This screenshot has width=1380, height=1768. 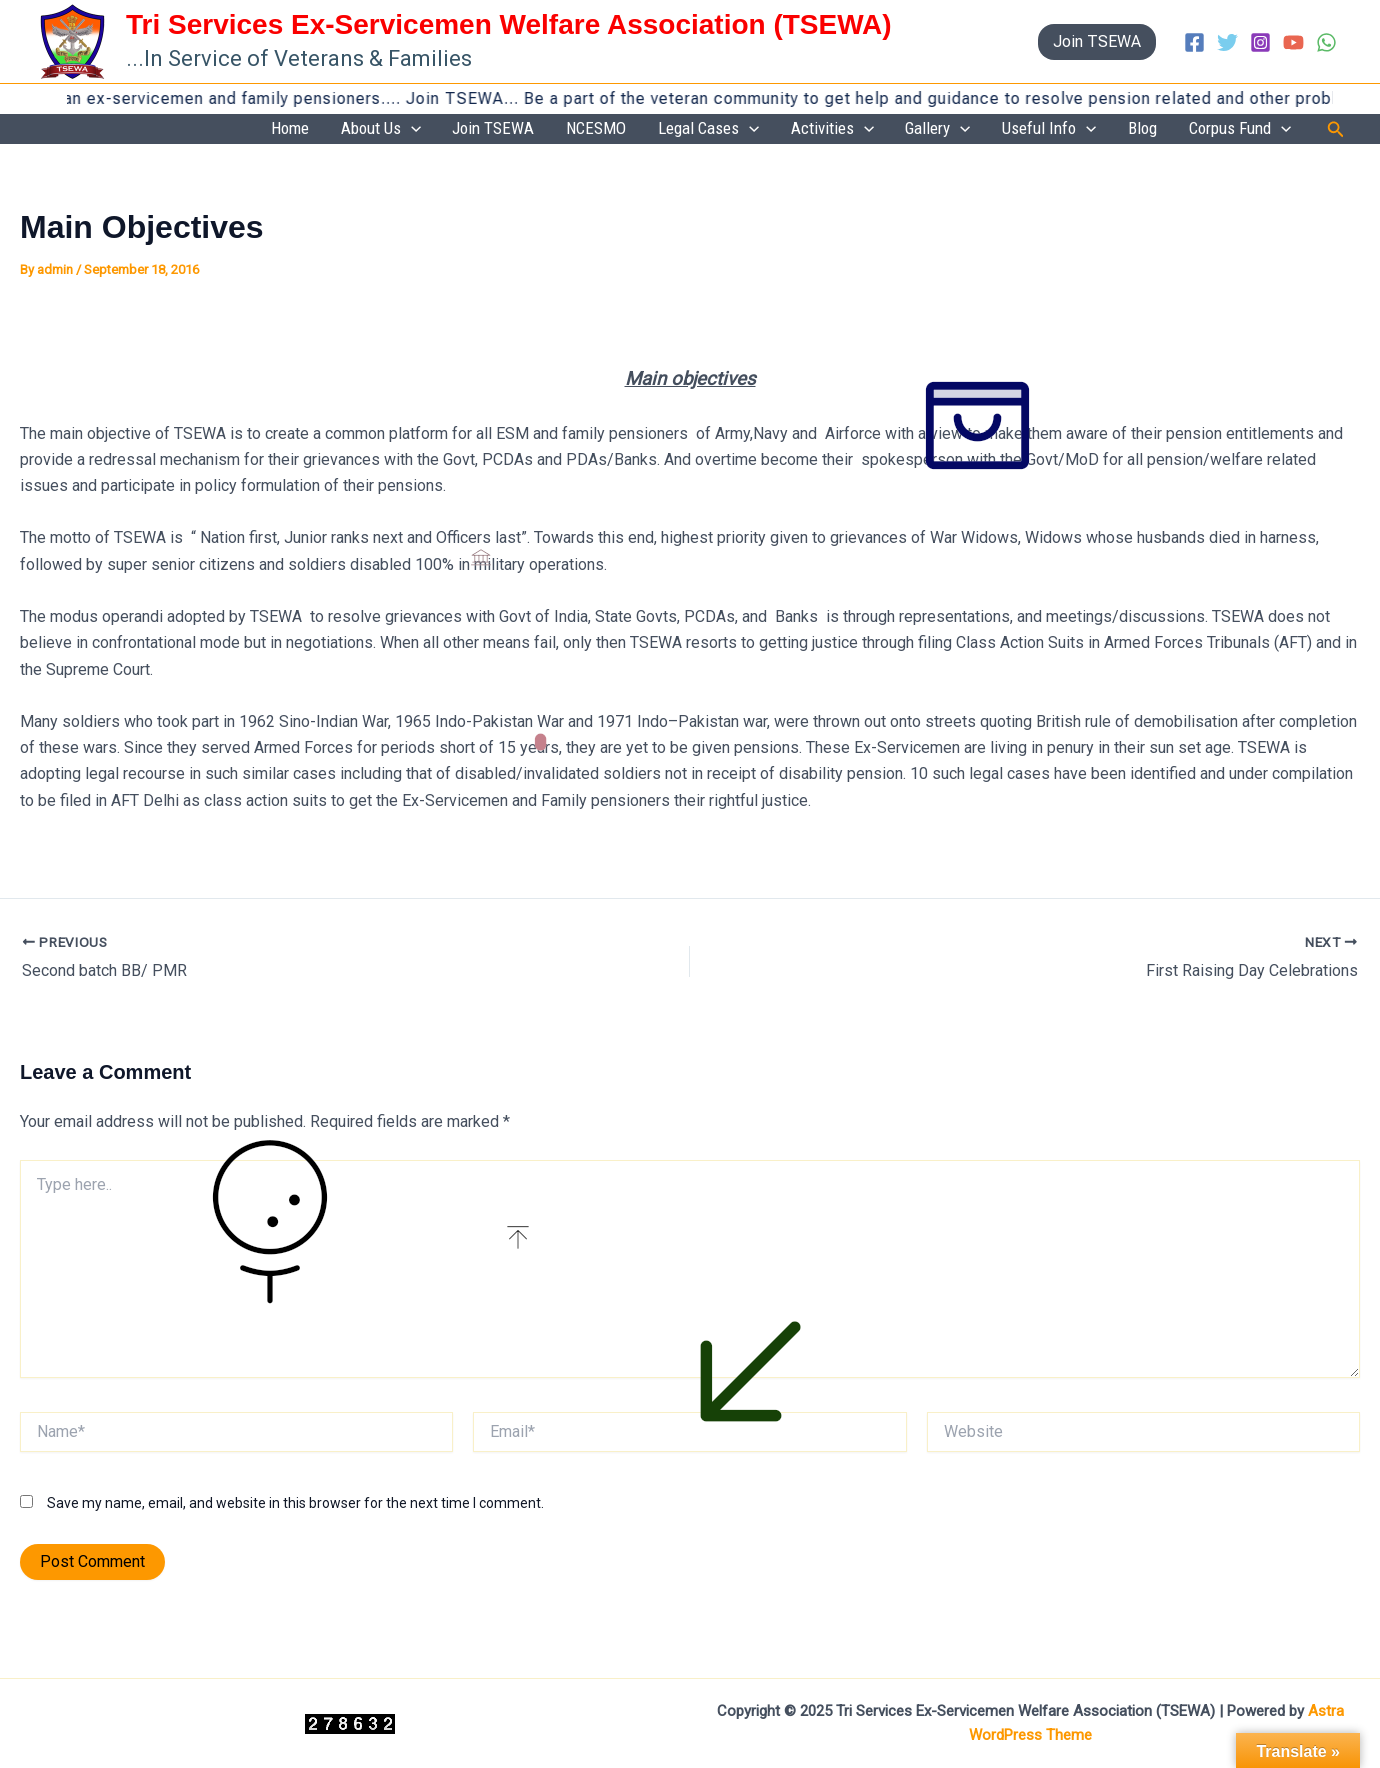 I want to click on navigate to previous or lower-left content, so click(x=754, y=1367).